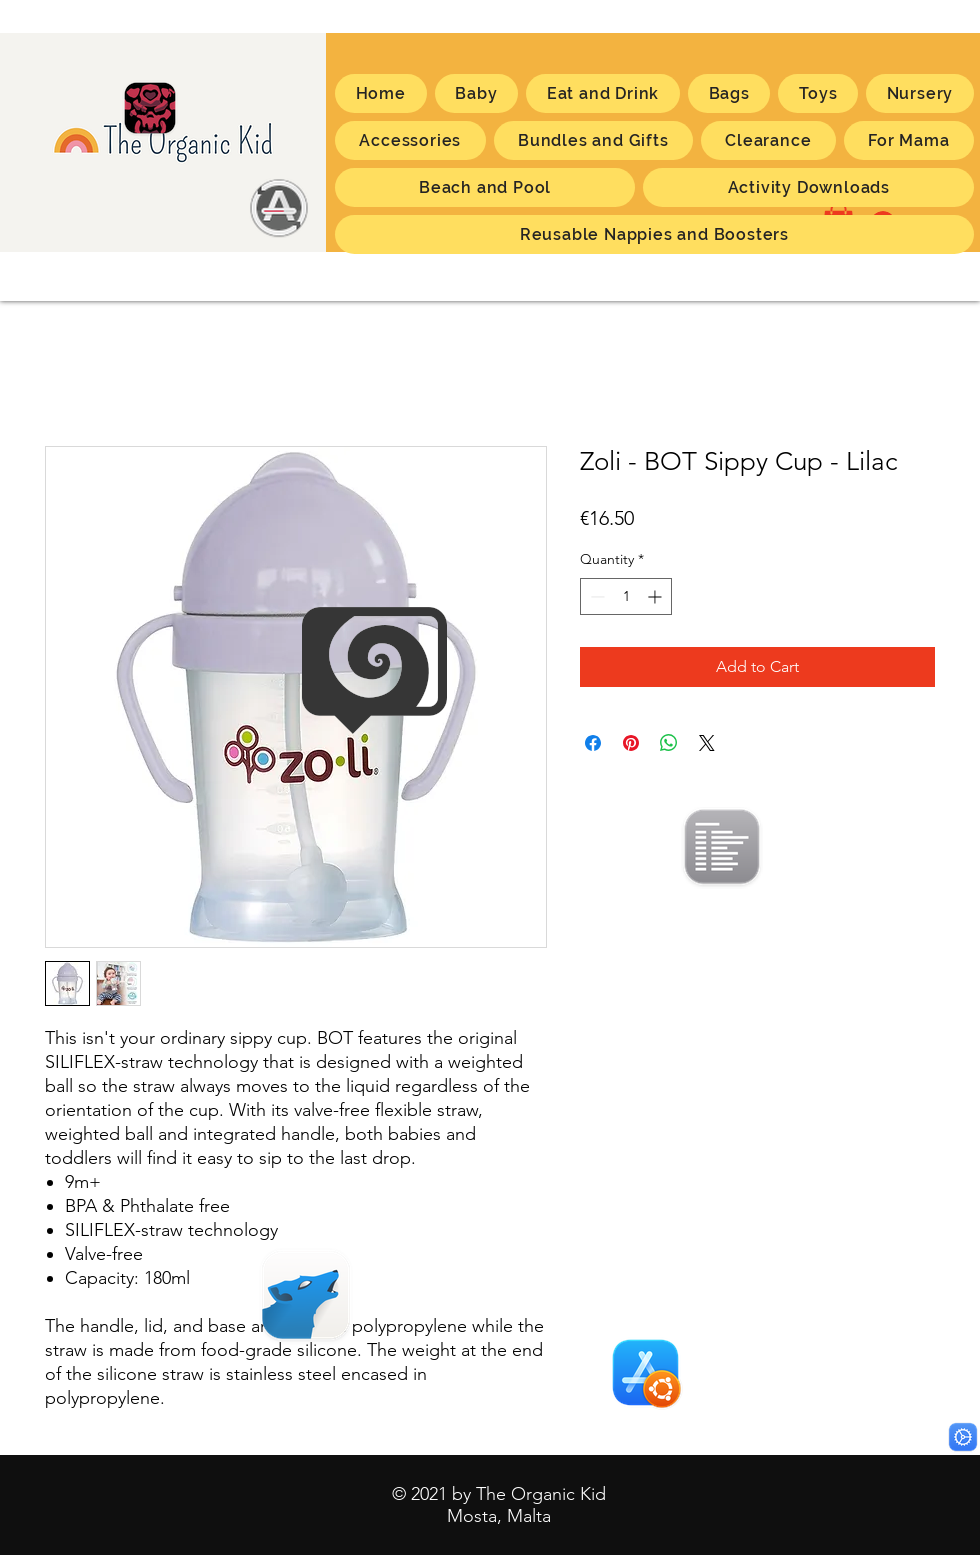  Describe the element at coordinates (645, 1372) in the screenshot. I see `open ubuntu software center` at that location.